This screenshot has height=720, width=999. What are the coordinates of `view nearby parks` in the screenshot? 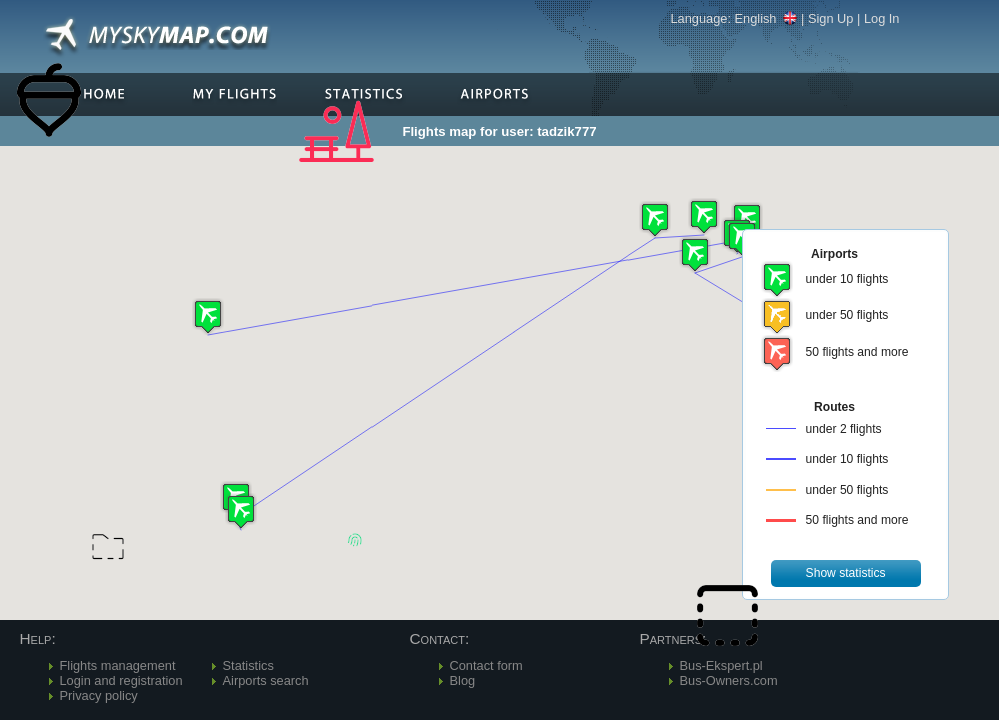 It's located at (336, 135).